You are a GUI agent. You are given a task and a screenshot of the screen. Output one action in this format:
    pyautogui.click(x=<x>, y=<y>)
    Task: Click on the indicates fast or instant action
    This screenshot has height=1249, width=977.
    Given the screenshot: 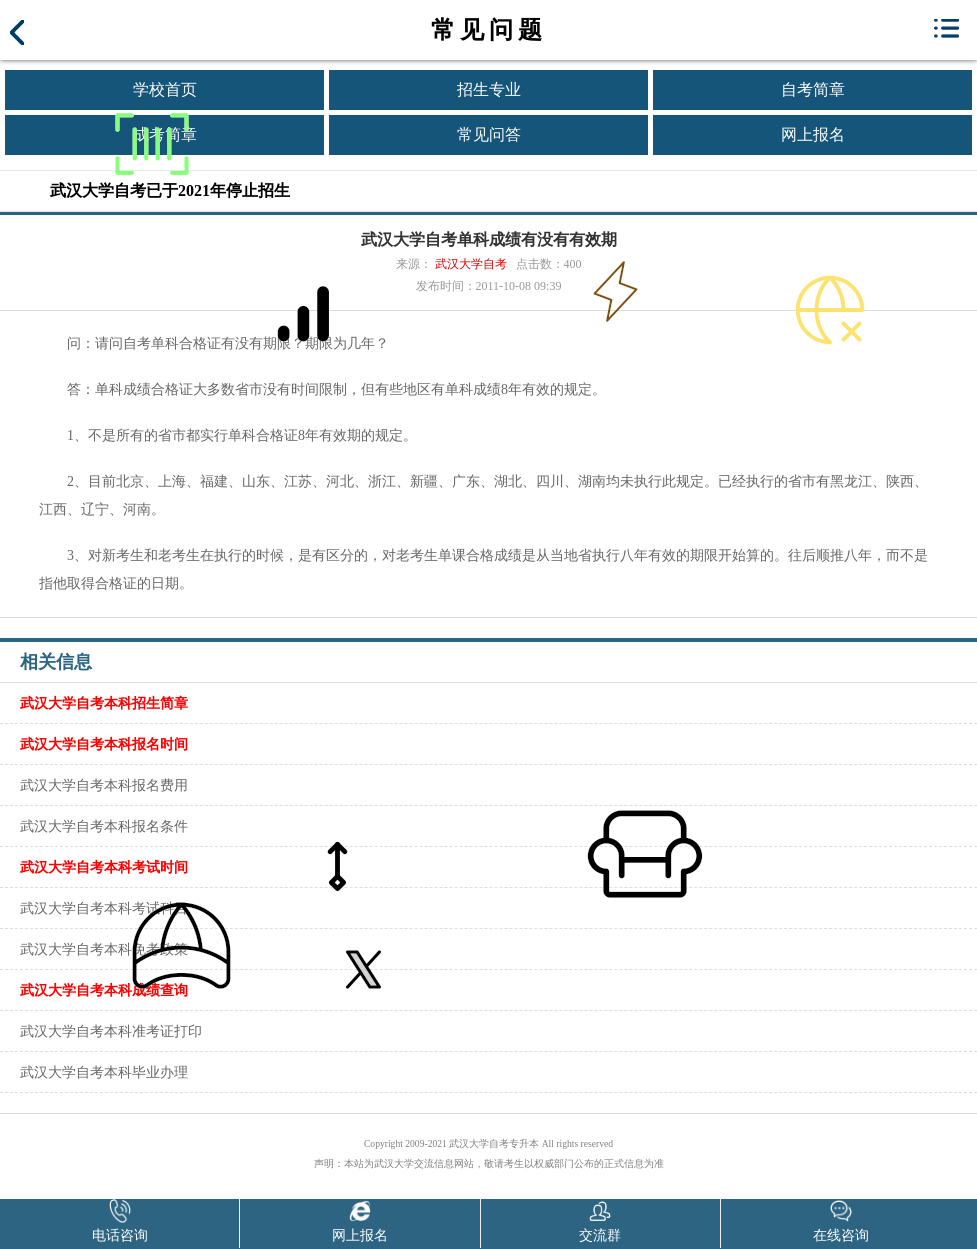 What is the action you would take?
    pyautogui.click(x=615, y=291)
    